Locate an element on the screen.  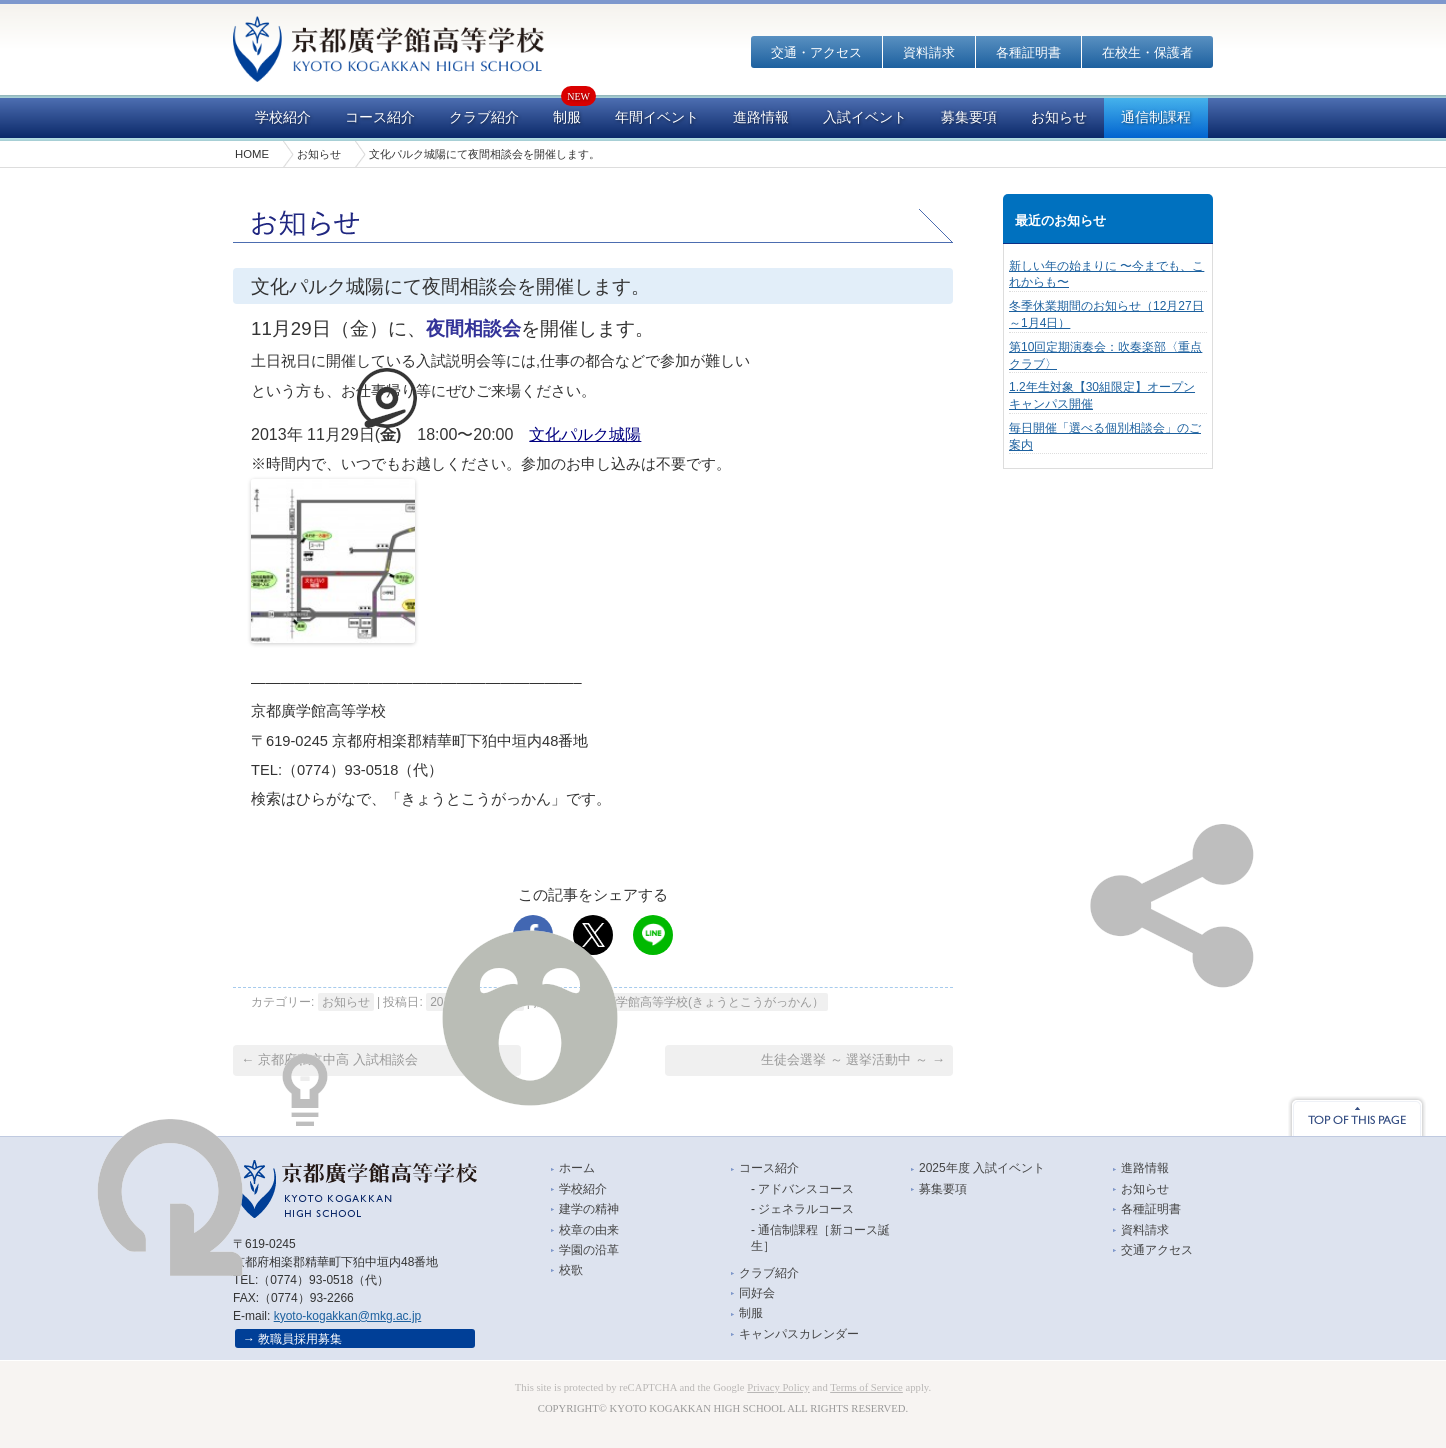
view information or help details is located at coordinates (305, 1090).